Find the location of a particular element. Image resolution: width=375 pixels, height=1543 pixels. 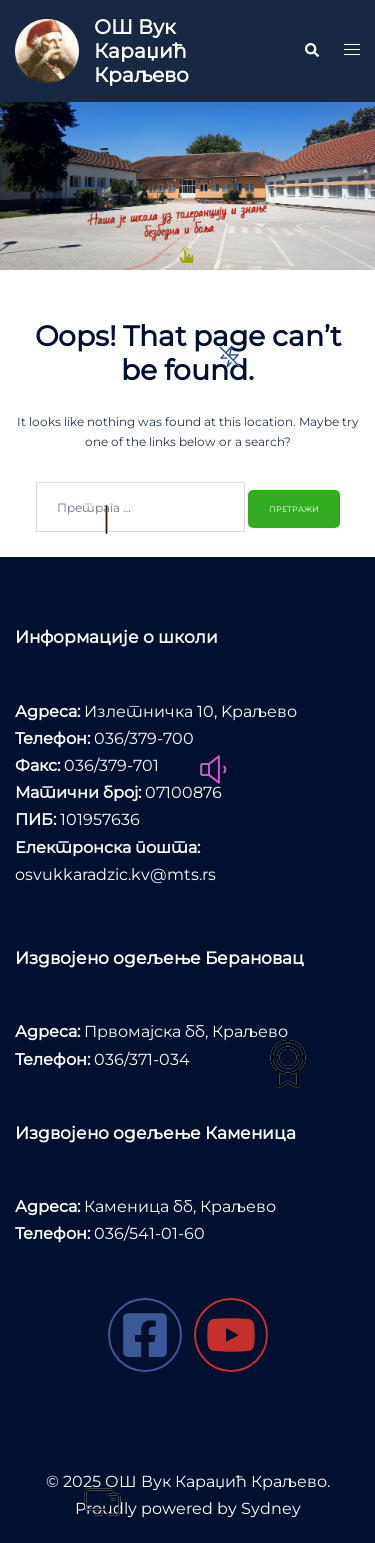

vertical divider or separator between UI elements is located at coordinates (106, 519).